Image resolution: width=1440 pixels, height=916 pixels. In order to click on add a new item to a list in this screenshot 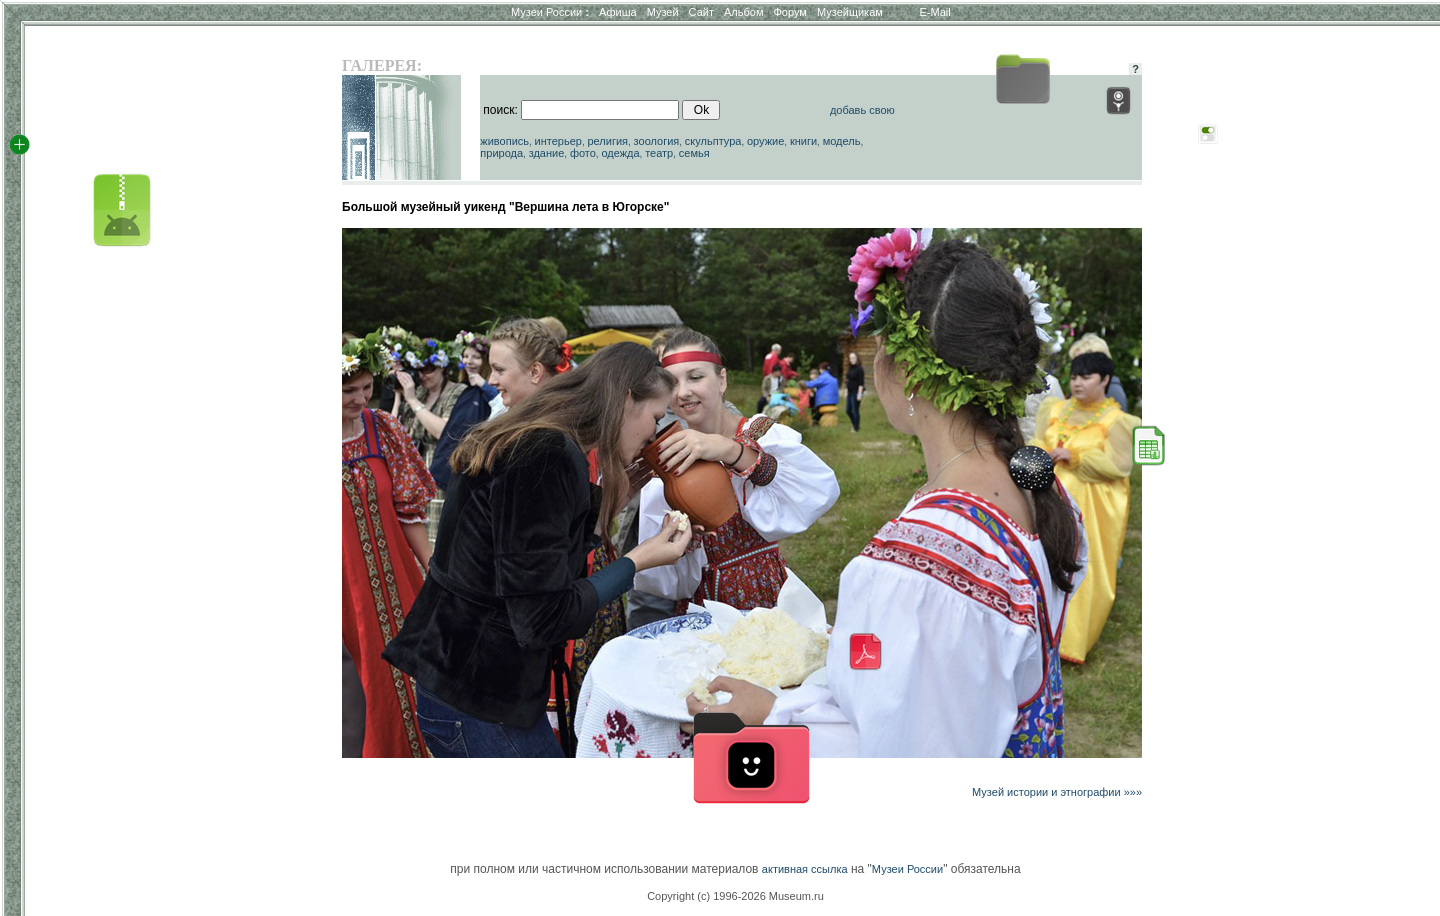, I will do `click(19, 144)`.